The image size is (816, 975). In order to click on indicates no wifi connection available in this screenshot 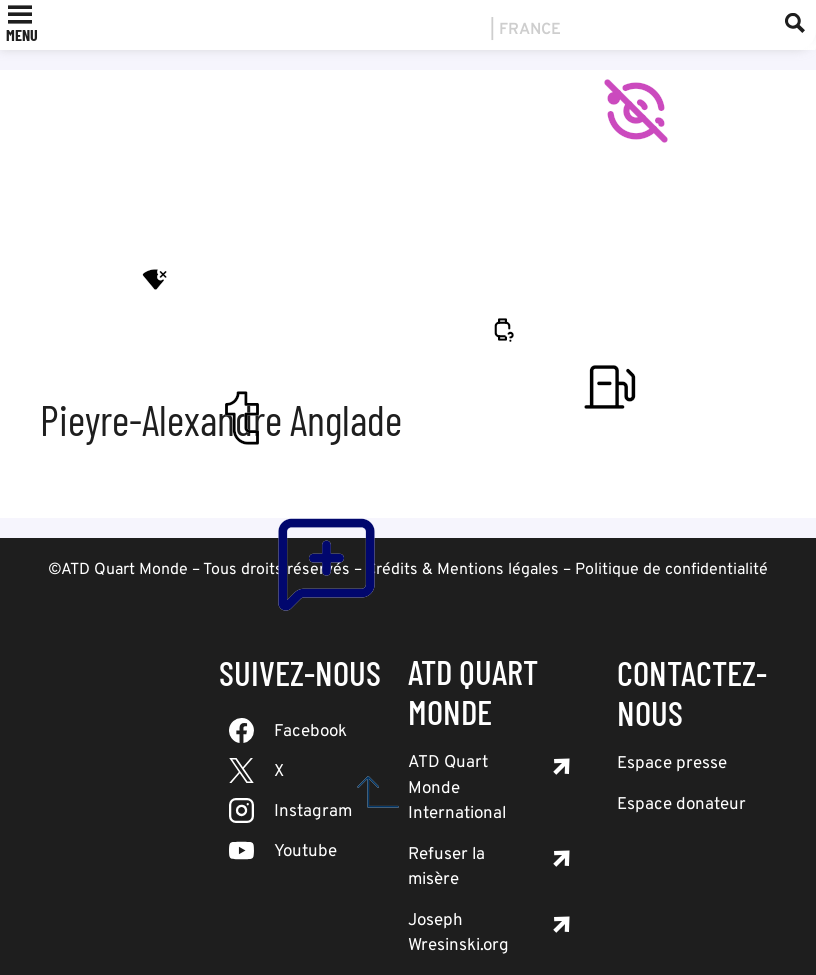, I will do `click(155, 279)`.